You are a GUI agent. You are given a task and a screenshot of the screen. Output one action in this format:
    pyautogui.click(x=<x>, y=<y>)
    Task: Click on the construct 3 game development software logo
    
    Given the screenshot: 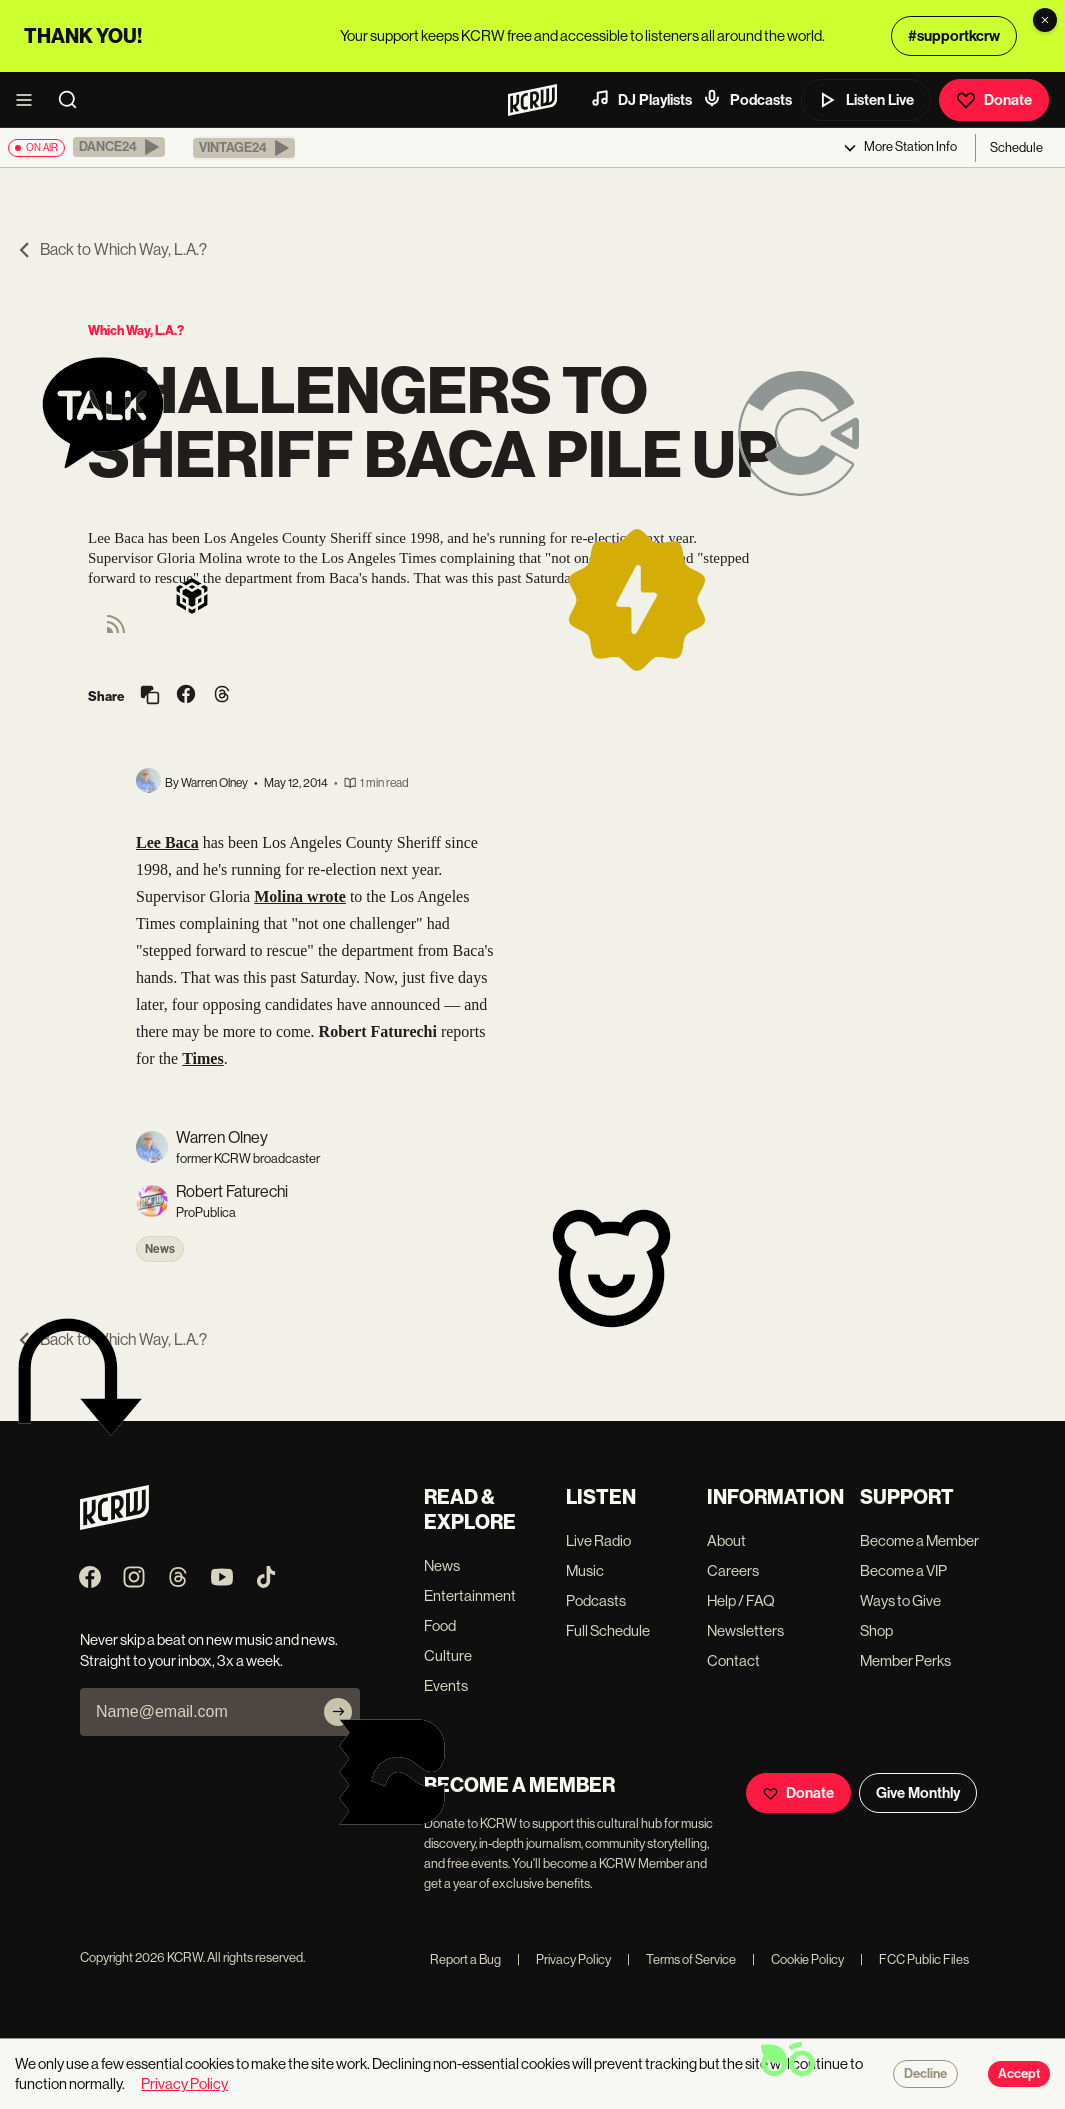 What is the action you would take?
    pyautogui.click(x=798, y=433)
    